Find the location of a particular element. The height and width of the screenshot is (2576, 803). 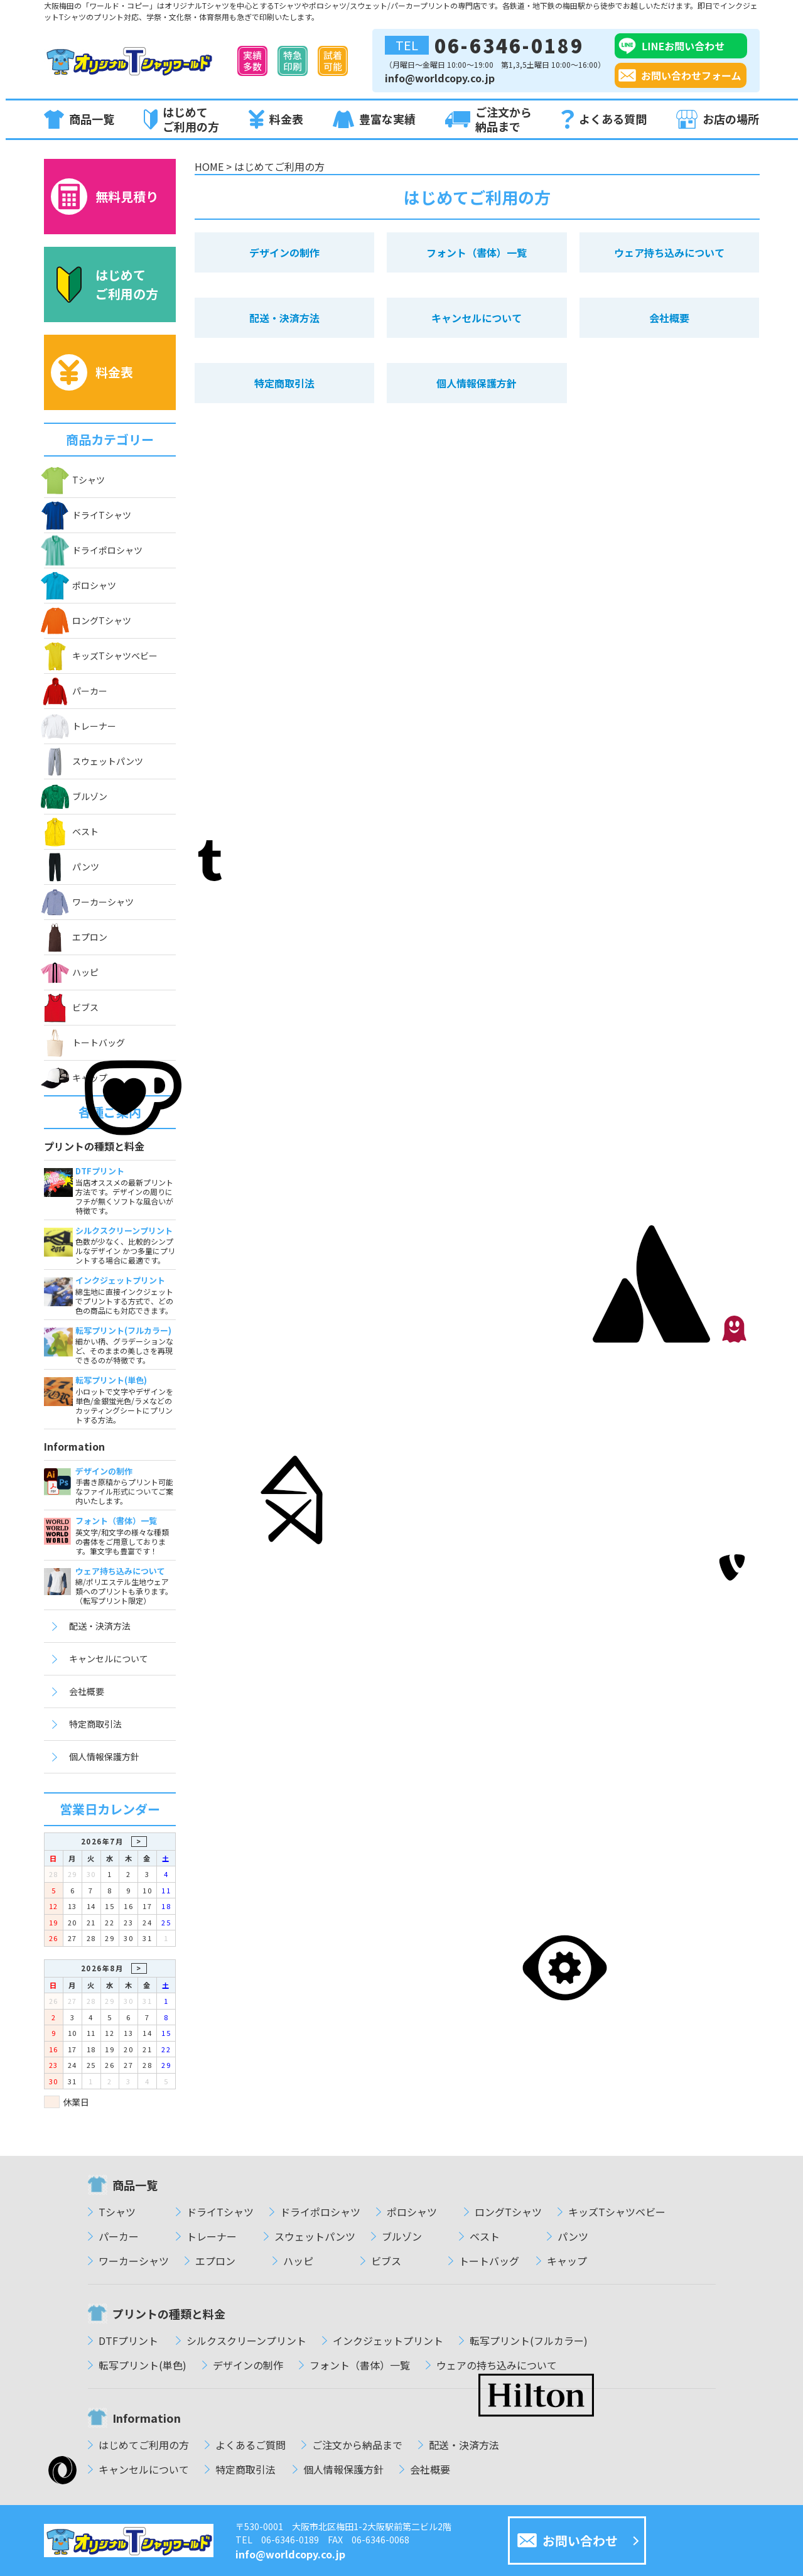

atlassian company logo is located at coordinates (651, 1284).